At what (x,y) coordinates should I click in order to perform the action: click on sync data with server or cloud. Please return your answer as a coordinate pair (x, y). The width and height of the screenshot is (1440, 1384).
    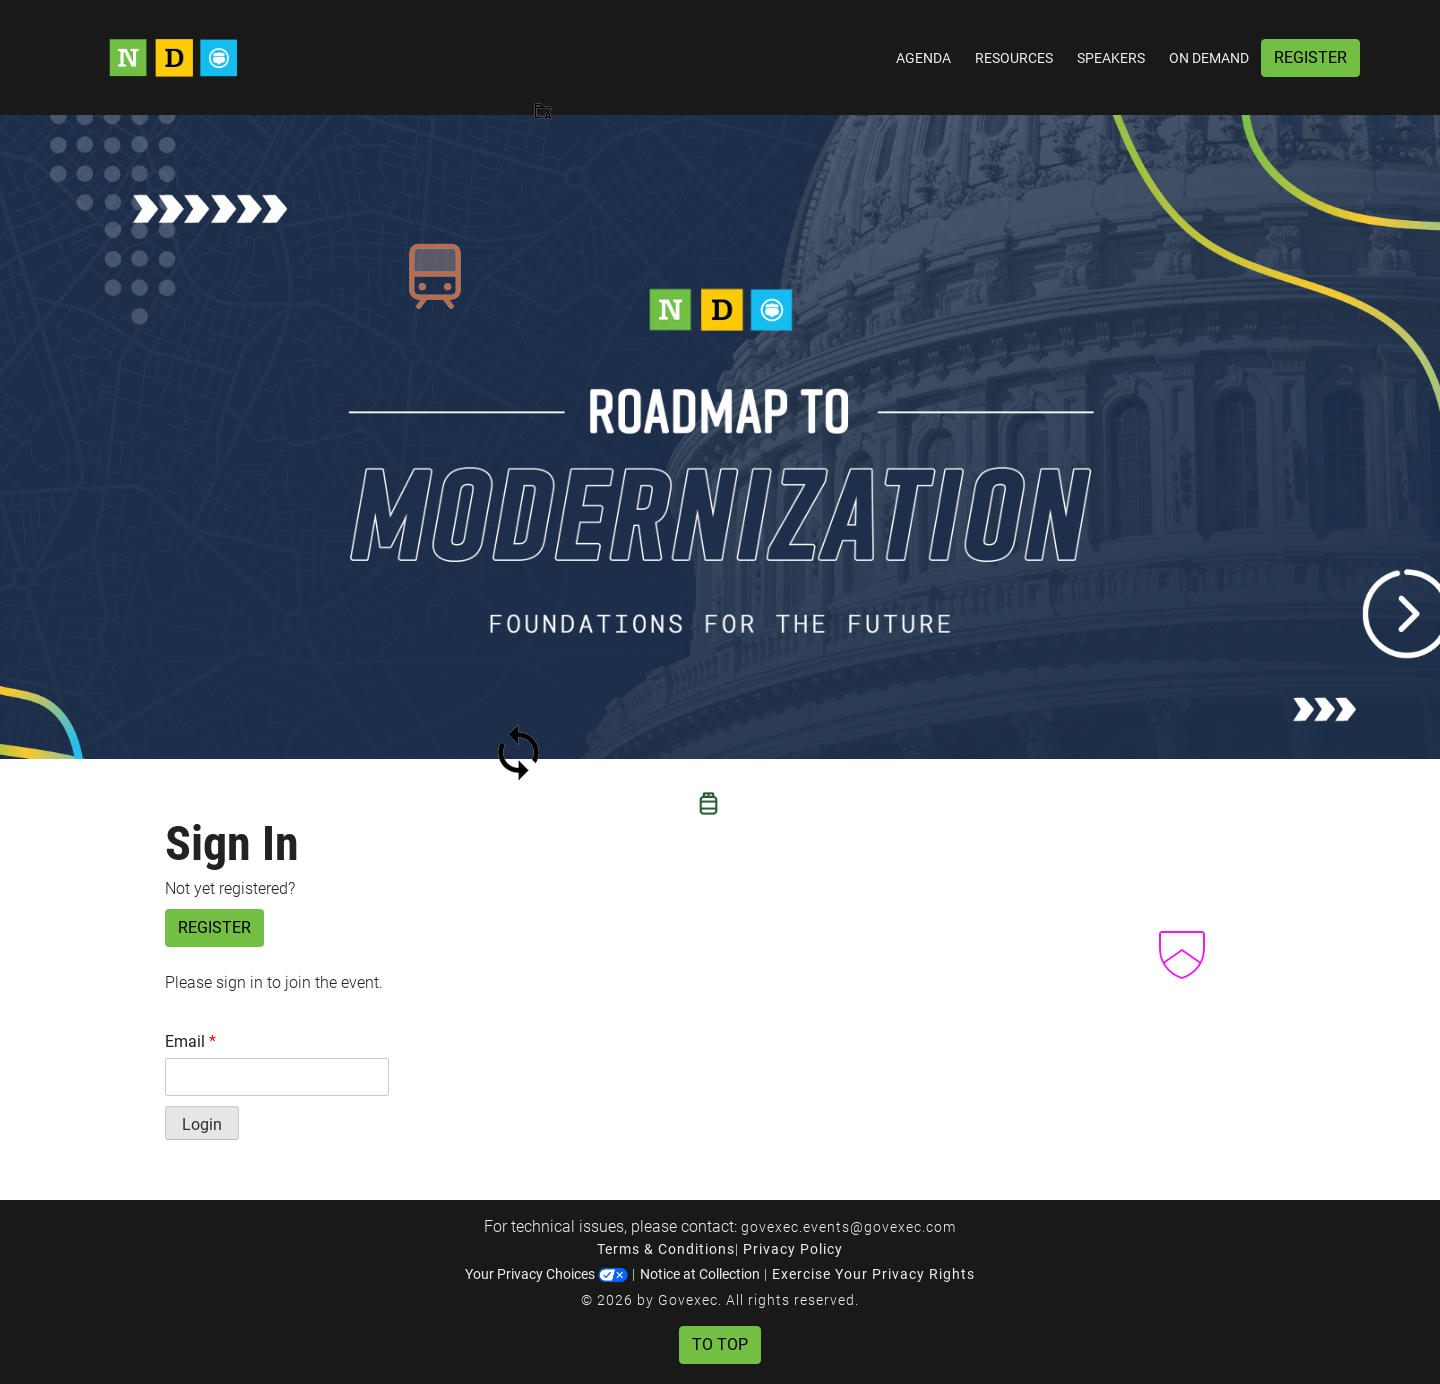
    Looking at the image, I should click on (518, 752).